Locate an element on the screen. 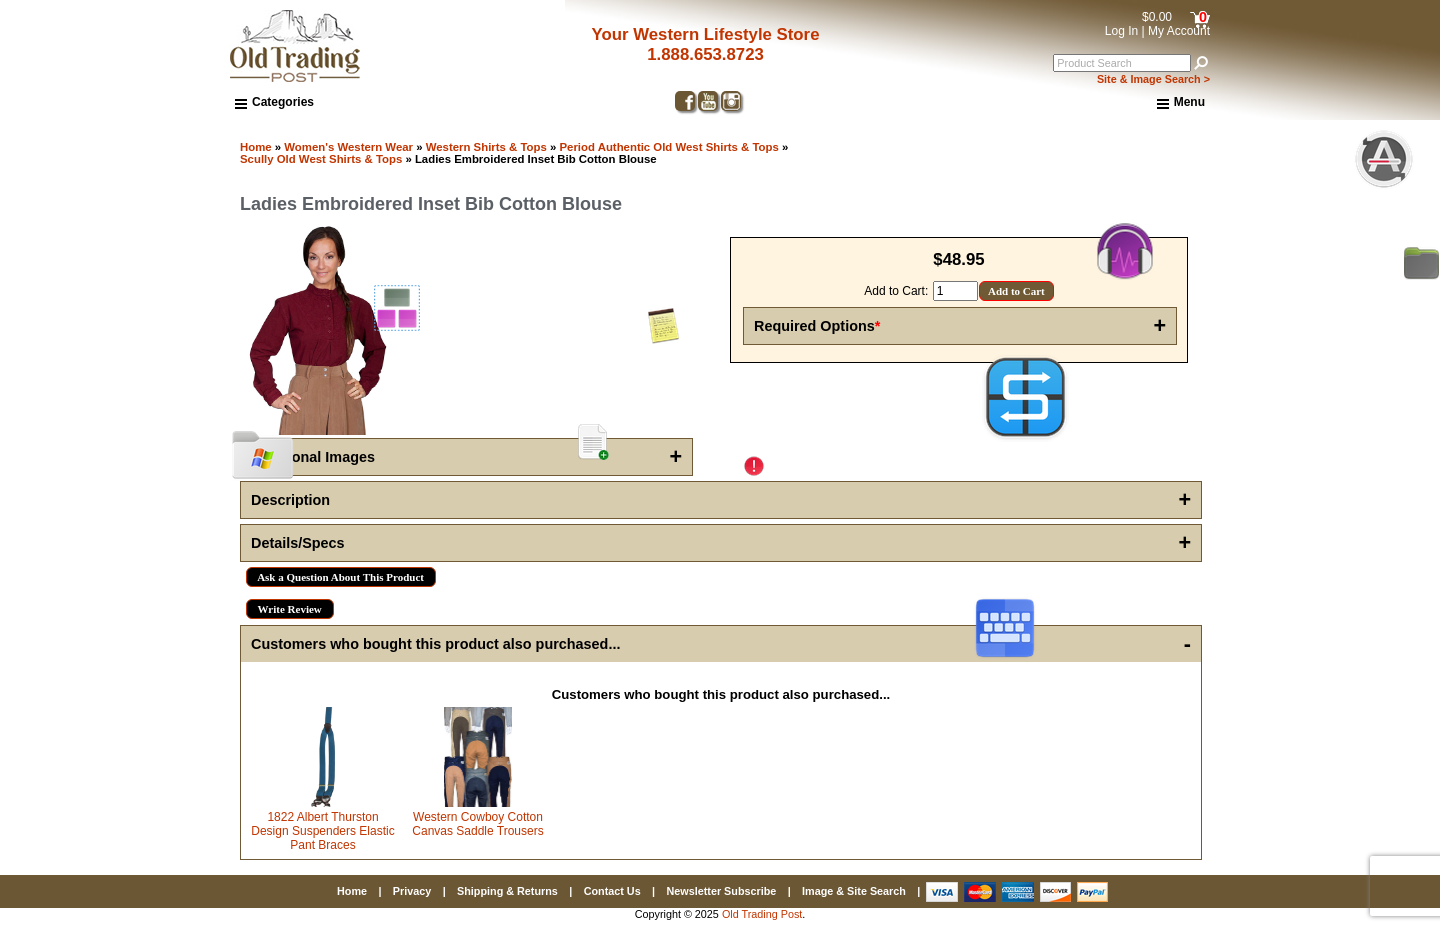 This screenshot has height=930, width=1440. indicates an important alert or warning is located at coordinates (754, 466).